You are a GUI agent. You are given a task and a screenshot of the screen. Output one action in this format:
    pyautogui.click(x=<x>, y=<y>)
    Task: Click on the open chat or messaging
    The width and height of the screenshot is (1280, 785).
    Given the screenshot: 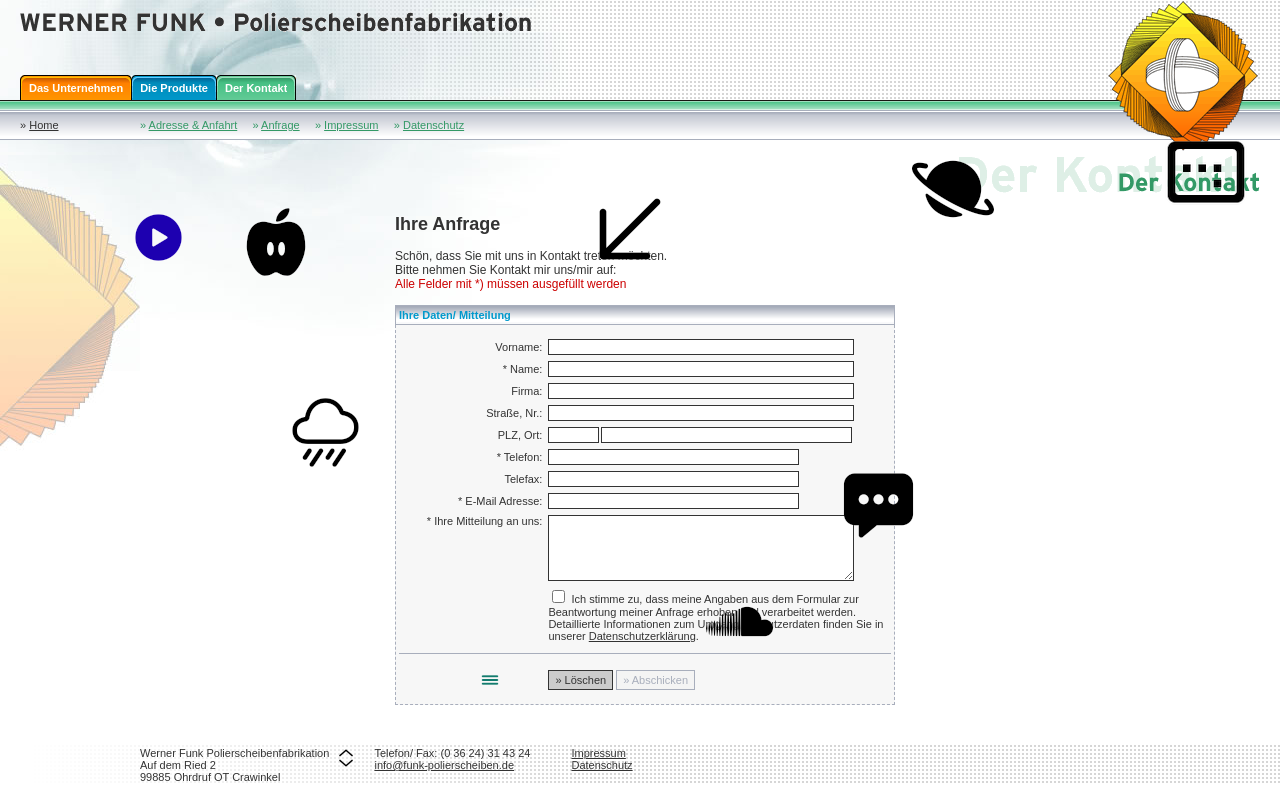 What is the action you would take?
    pyautogui.click(x=878, y=505)
    